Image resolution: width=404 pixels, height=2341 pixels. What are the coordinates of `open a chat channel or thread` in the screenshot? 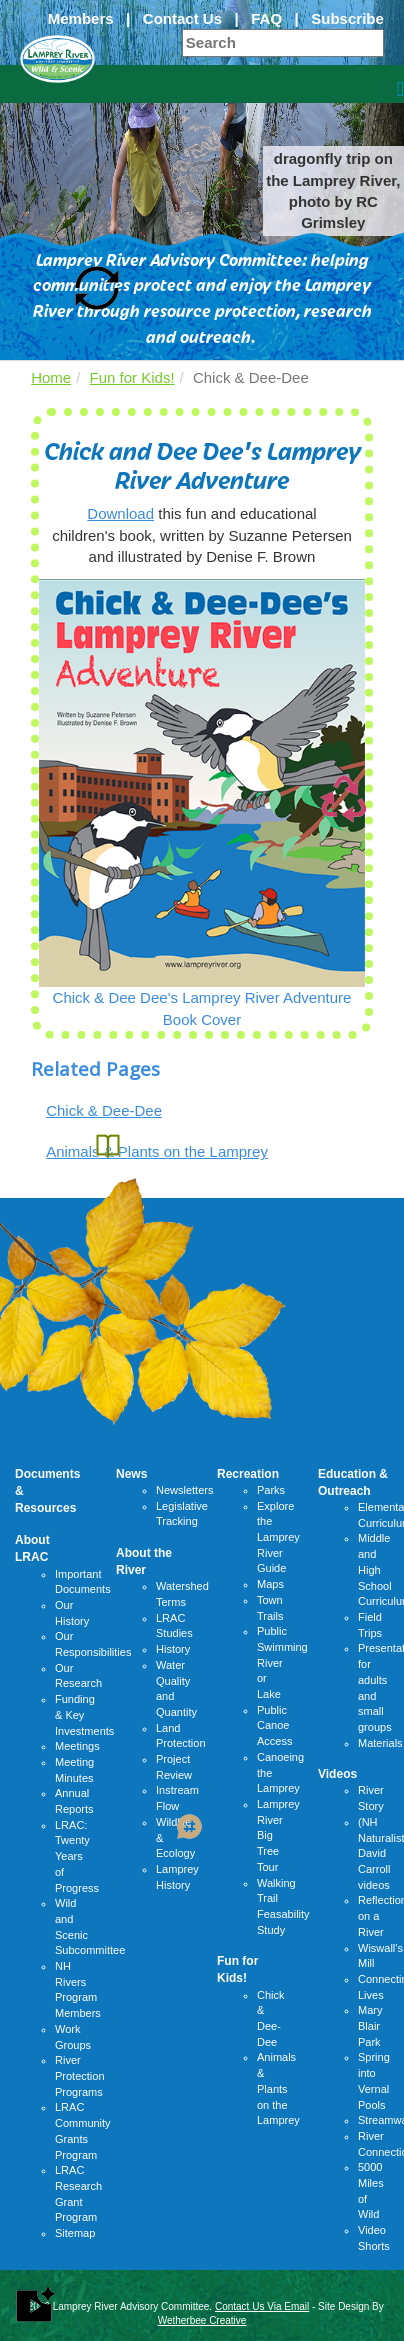 It's located at (189, 1826).